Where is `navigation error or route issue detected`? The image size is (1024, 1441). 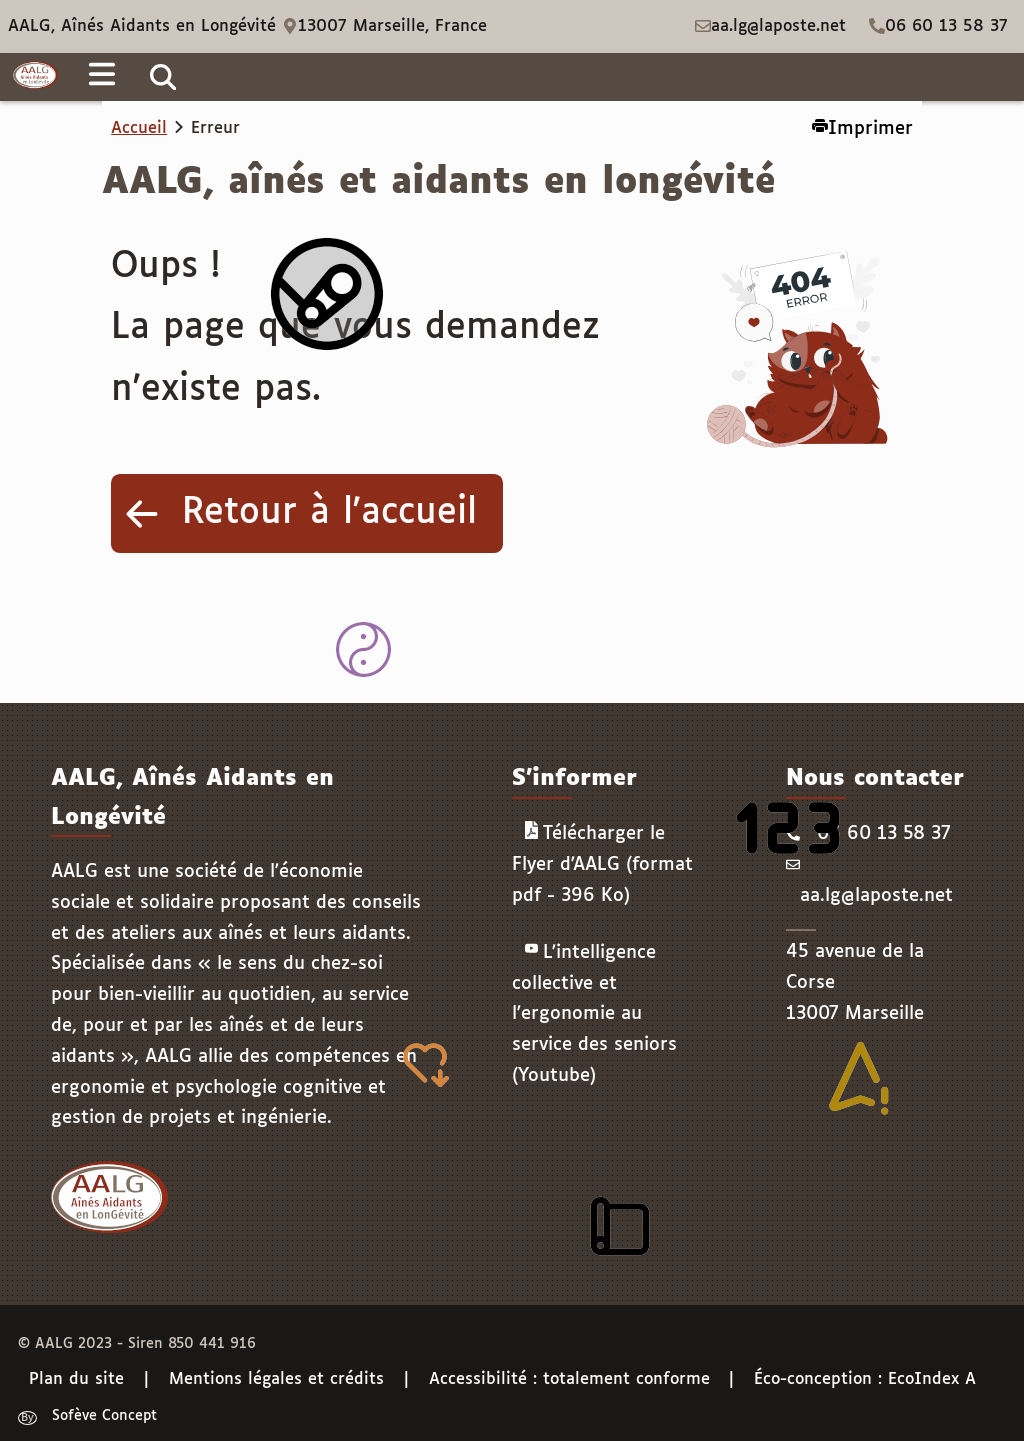
navigation error or route issue detected is located at coordinates (860, 1076).